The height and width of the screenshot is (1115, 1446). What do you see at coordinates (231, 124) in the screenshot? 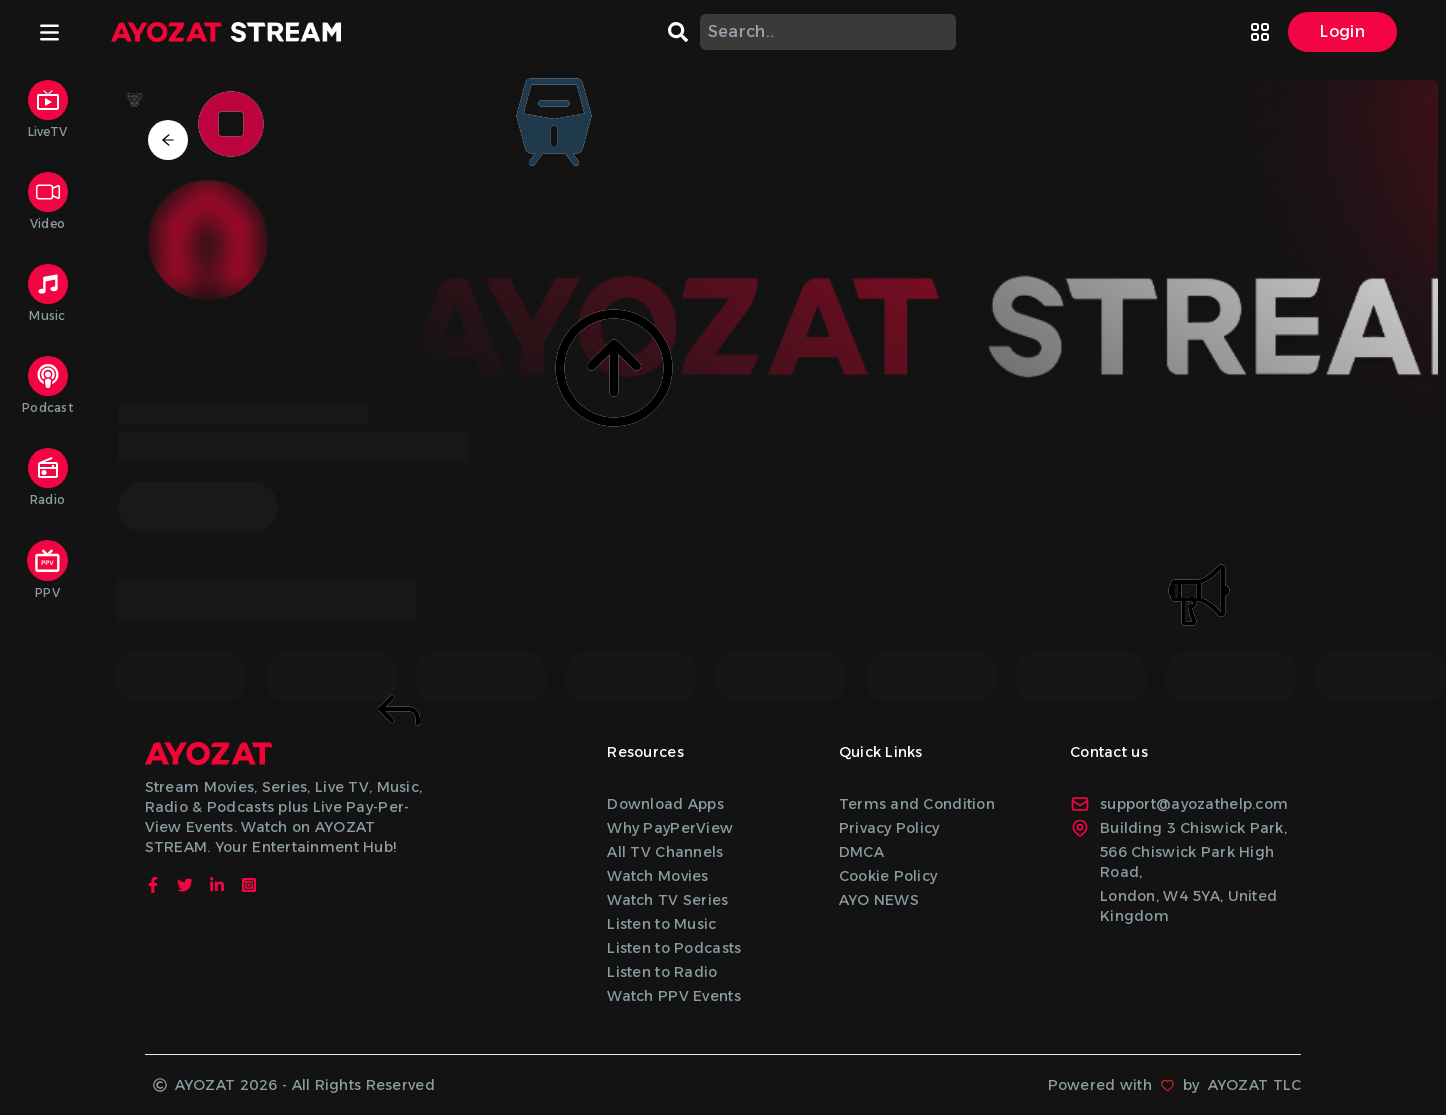
I see `stop media playback` at bounding box center [231, 124].